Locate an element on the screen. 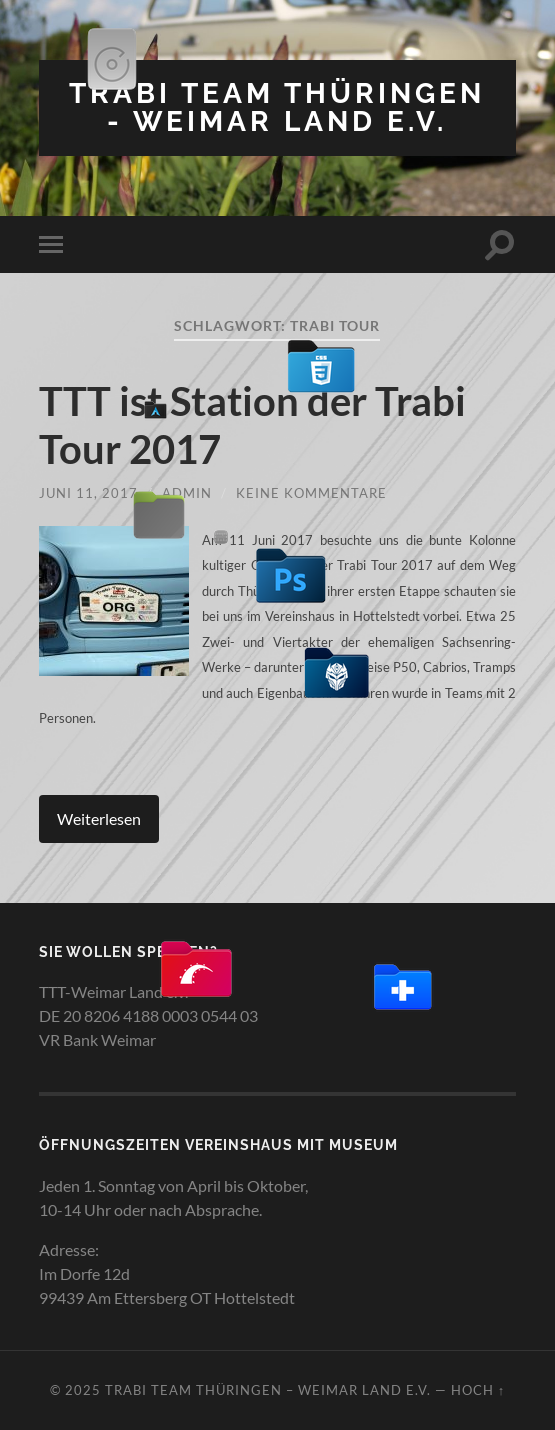  open folder containing CSS stylesheets is located at coordinates (321, 368).